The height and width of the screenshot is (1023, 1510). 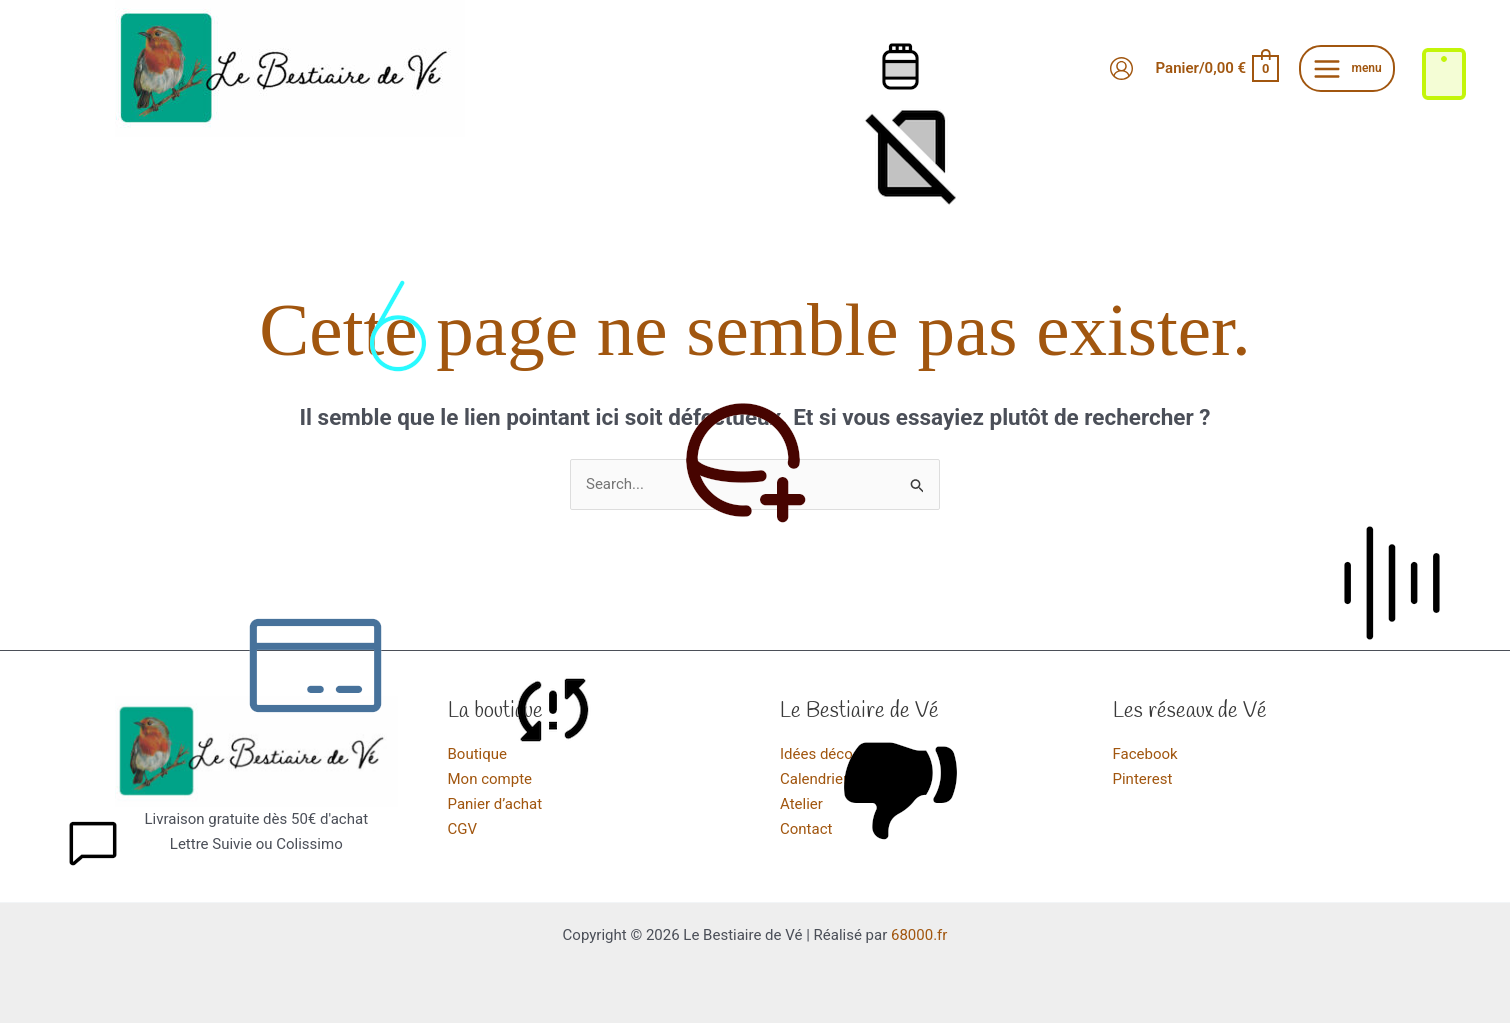 What do you see at coordinates (911, 153) in the screenshot?
I see `no sim card detected` at bounding box center [911, 153].